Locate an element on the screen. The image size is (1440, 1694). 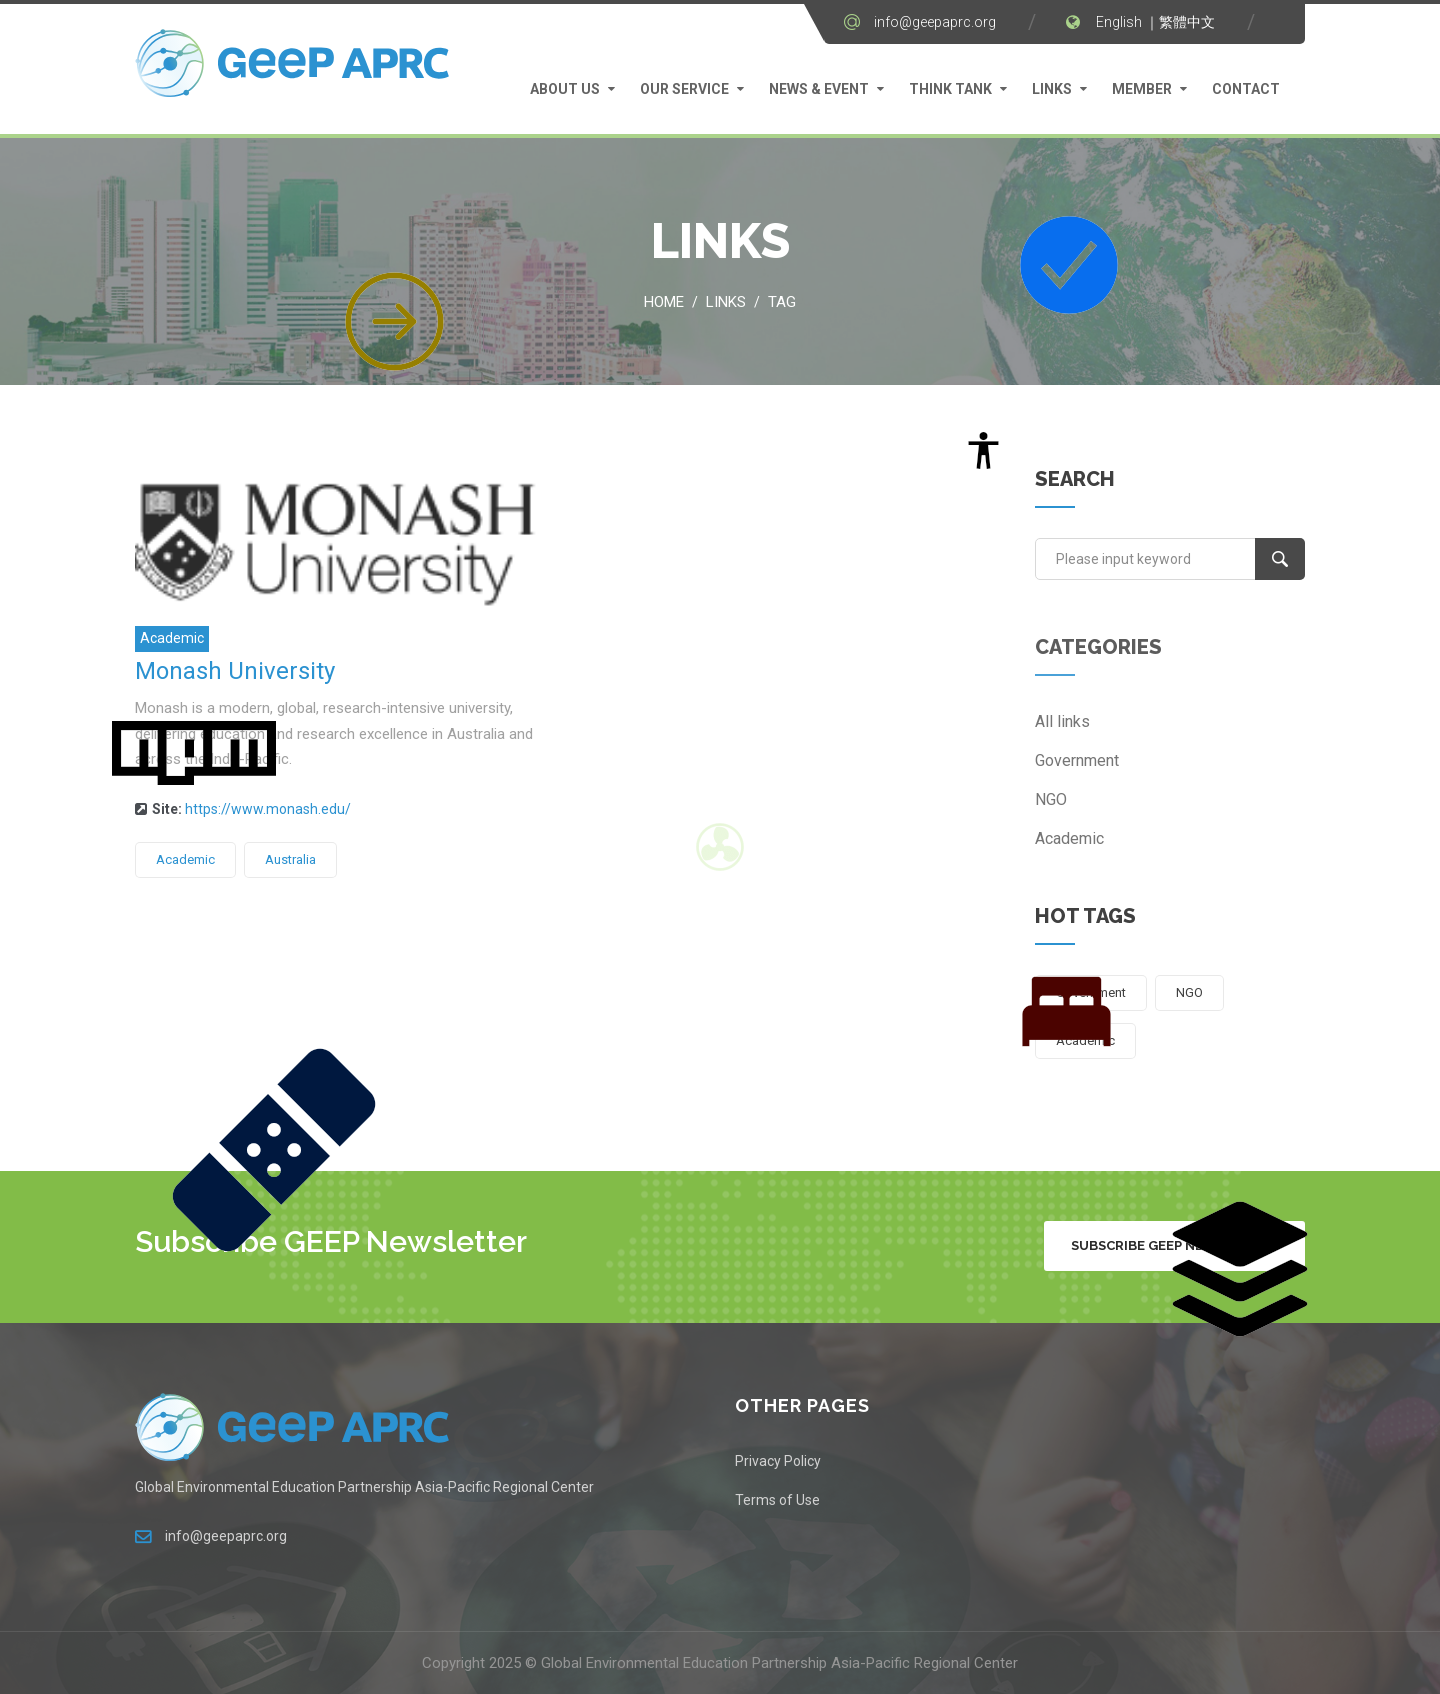
open Buffer social media scheduling app is located at coordinates (1240, 1269).